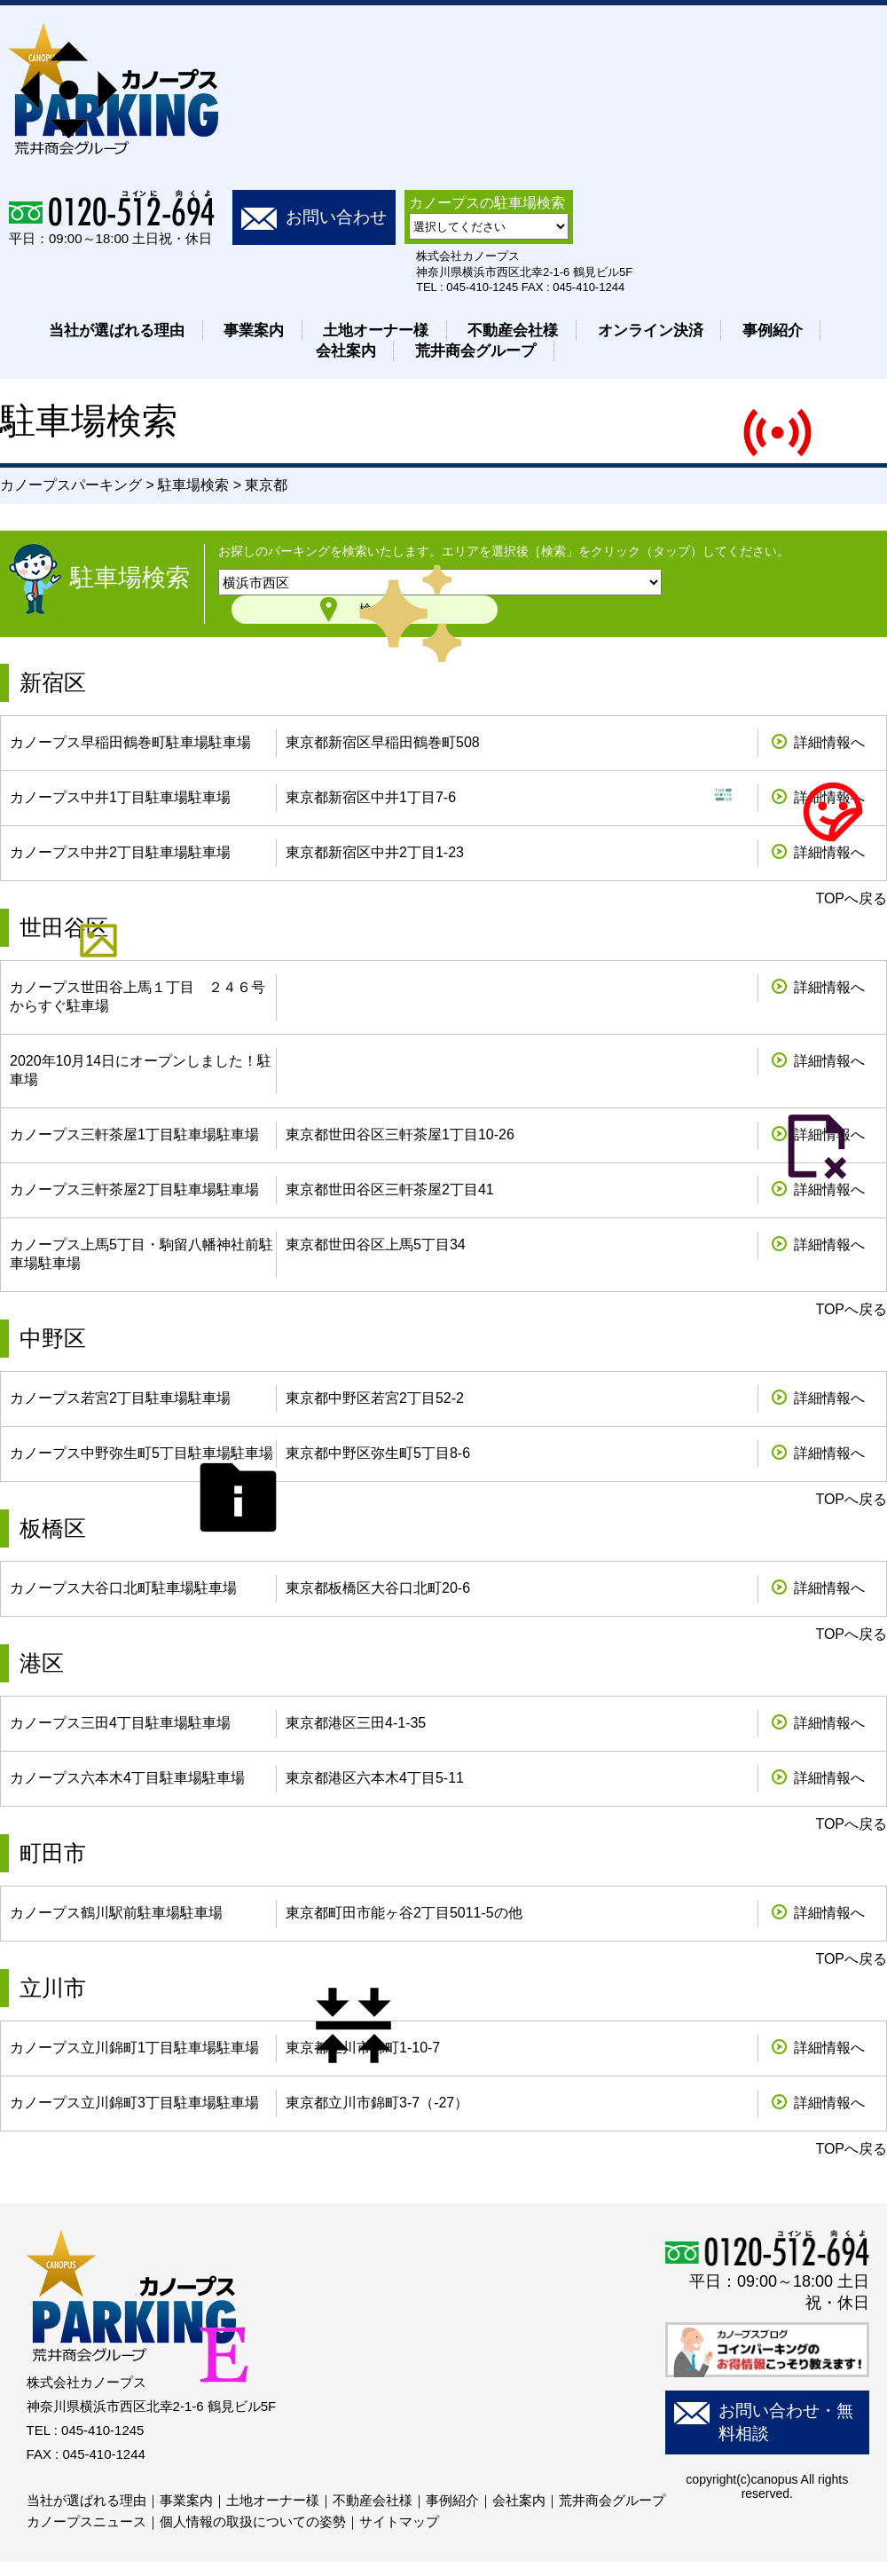 The image size is (887, 2576). Describe the element at coordinates (777, 432) in the screenshot. I see `indicates RFID or NFC connectivity` at that location.